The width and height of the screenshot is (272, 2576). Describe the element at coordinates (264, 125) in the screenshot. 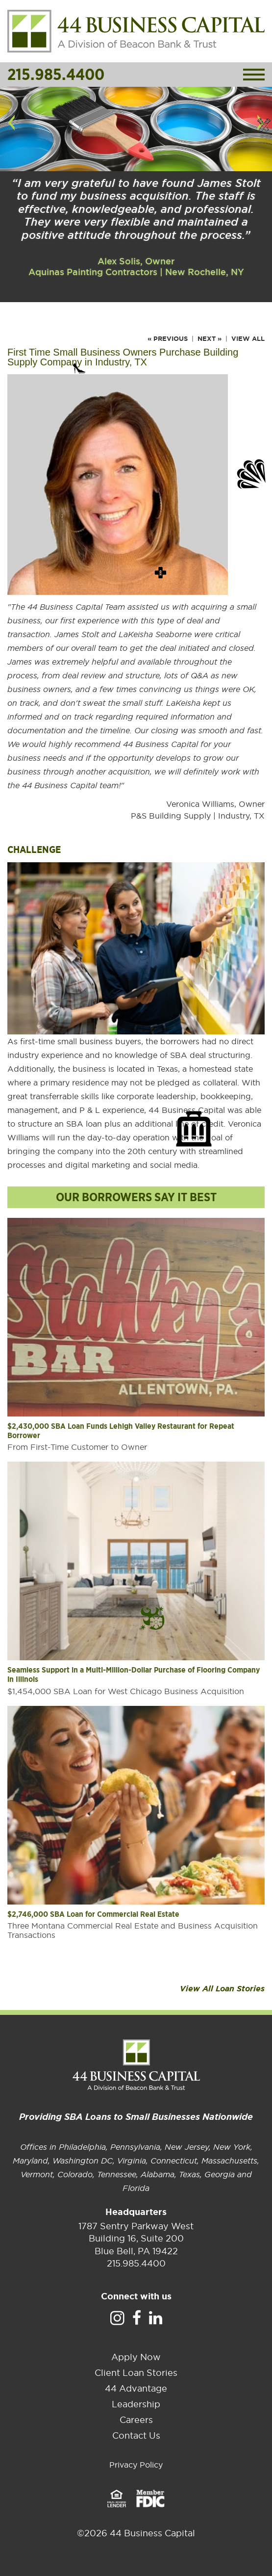

I see `access laboratory or science features` at that location.